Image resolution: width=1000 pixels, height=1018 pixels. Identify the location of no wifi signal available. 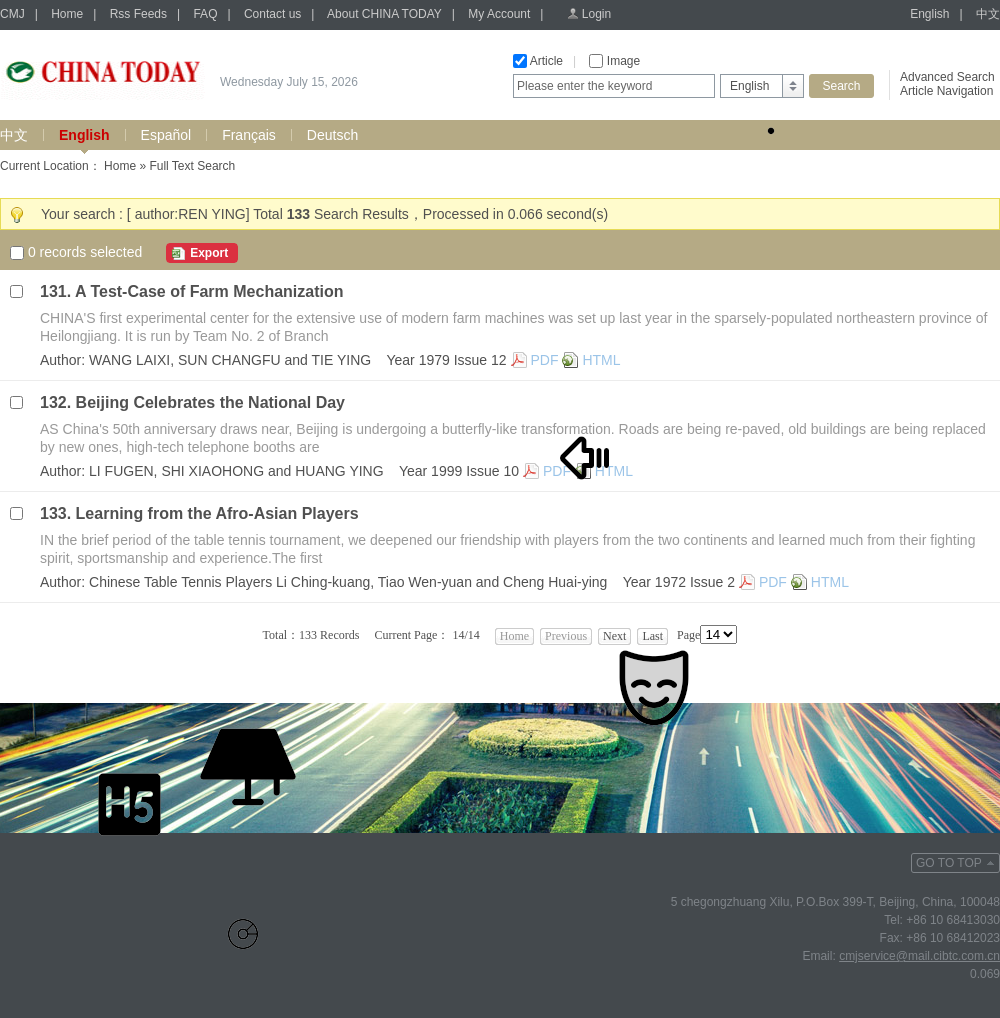
(771, 100).